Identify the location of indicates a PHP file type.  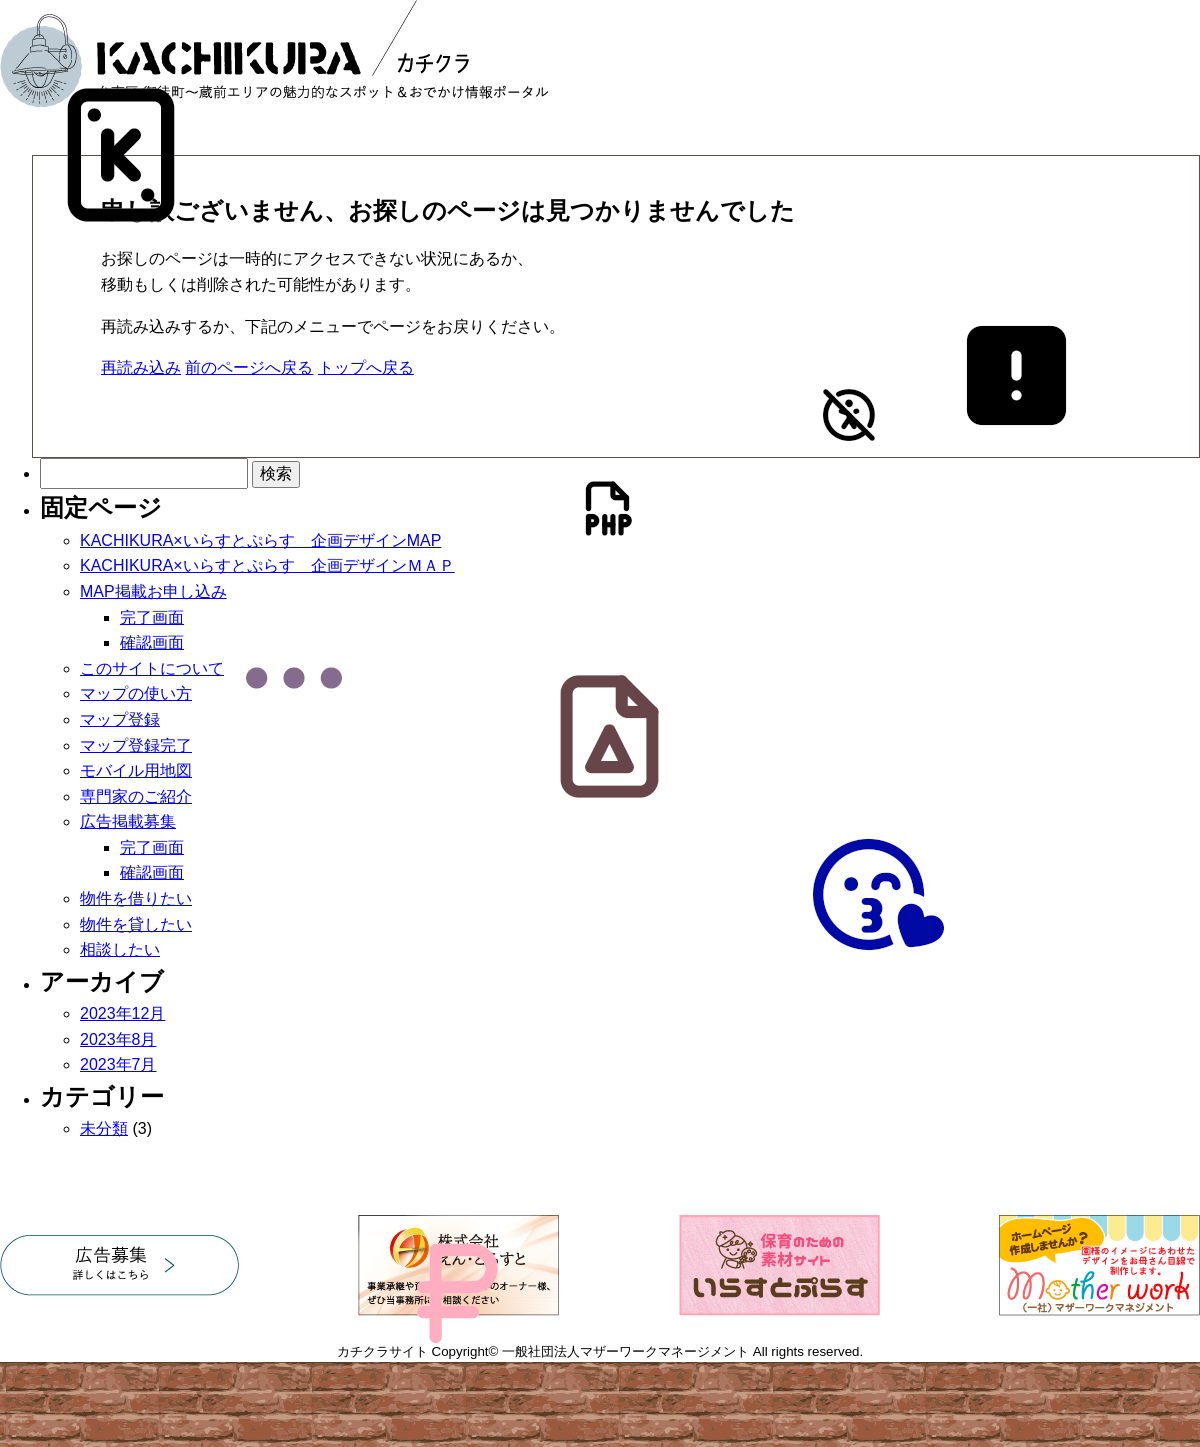
(607, 508).